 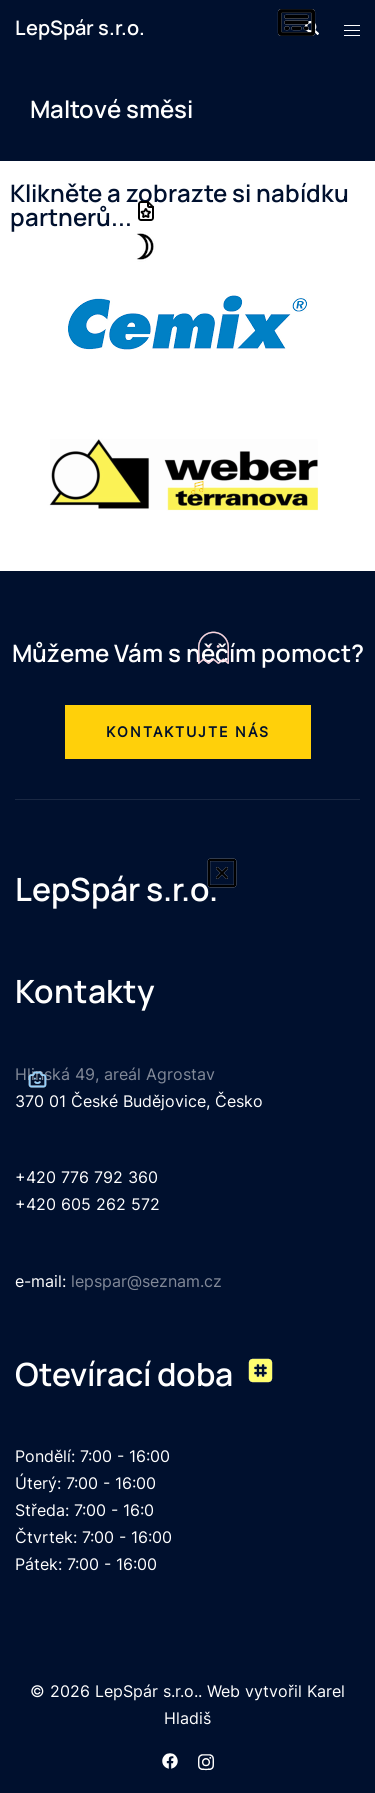 What do you see at coordinates (37, 1079) in the screenshot?
I see `switch to front-facing camera` at bounding box center [37, 1079].